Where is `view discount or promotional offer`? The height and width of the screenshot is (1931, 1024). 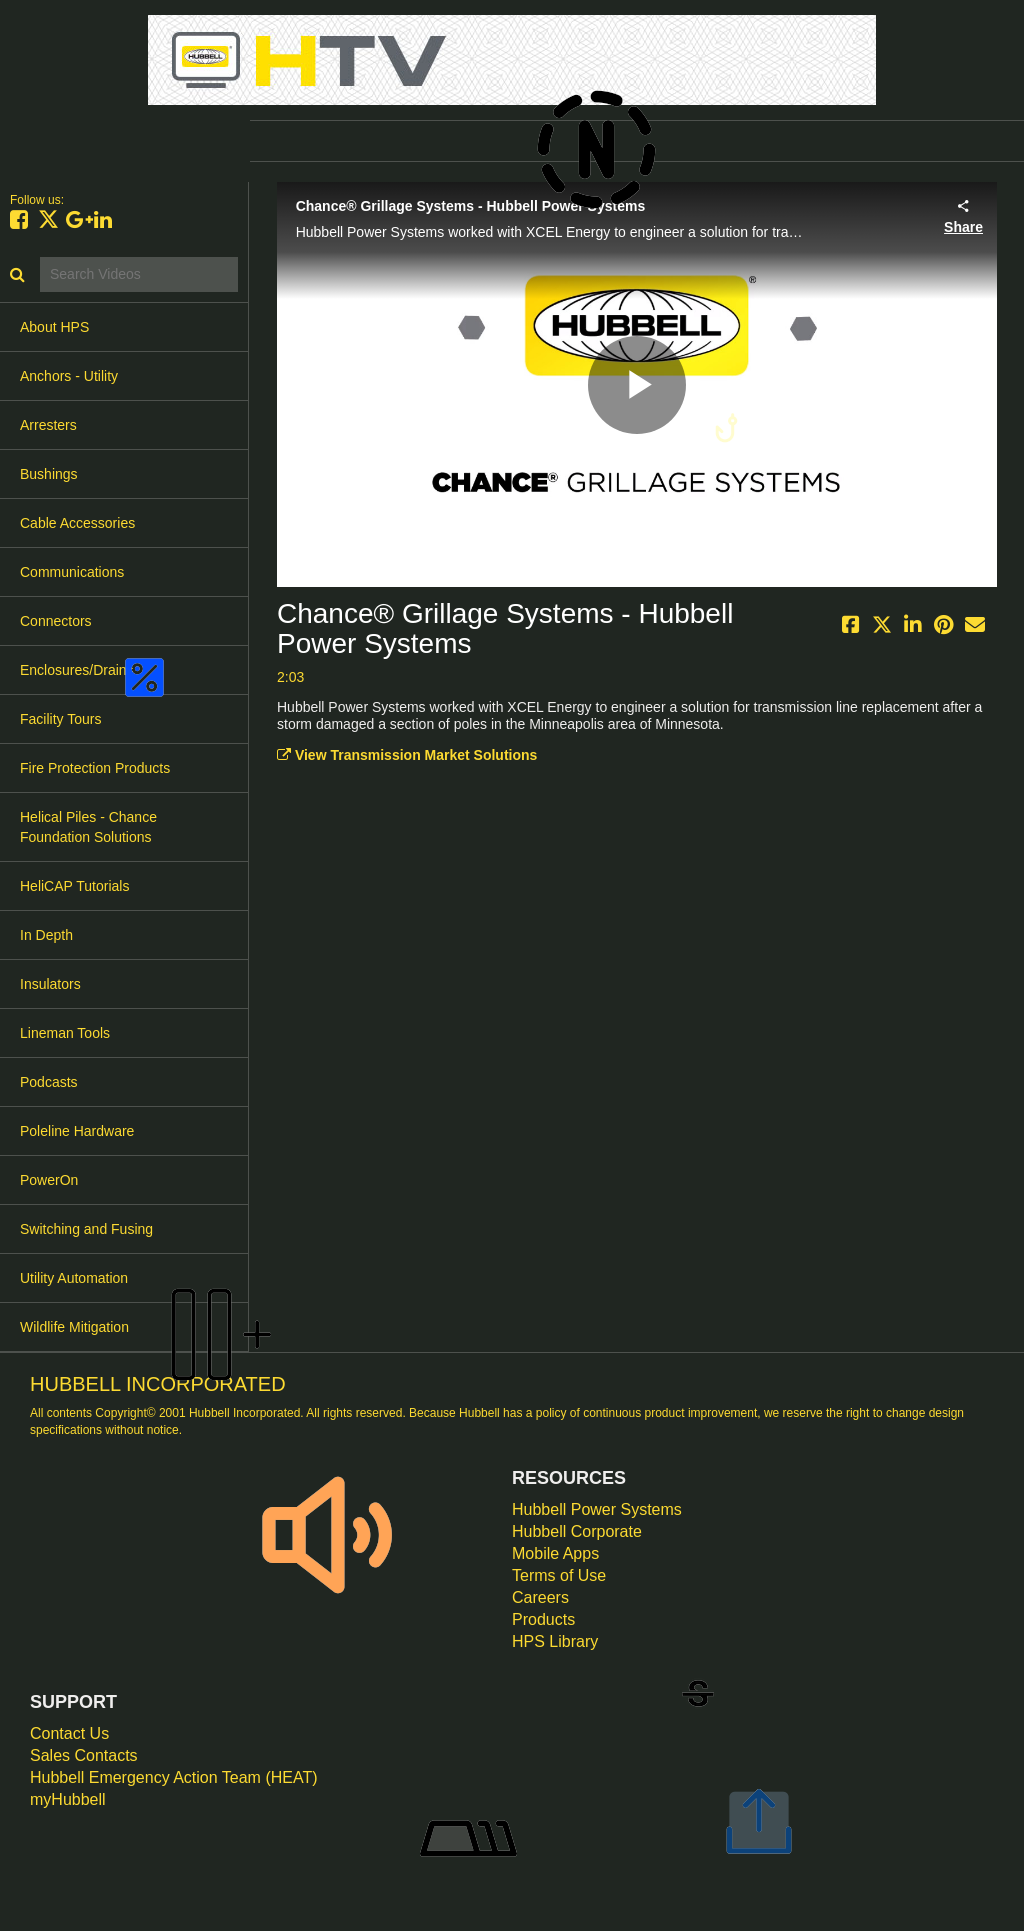
view discount or promotional offer is located at coordinates (144, 677).